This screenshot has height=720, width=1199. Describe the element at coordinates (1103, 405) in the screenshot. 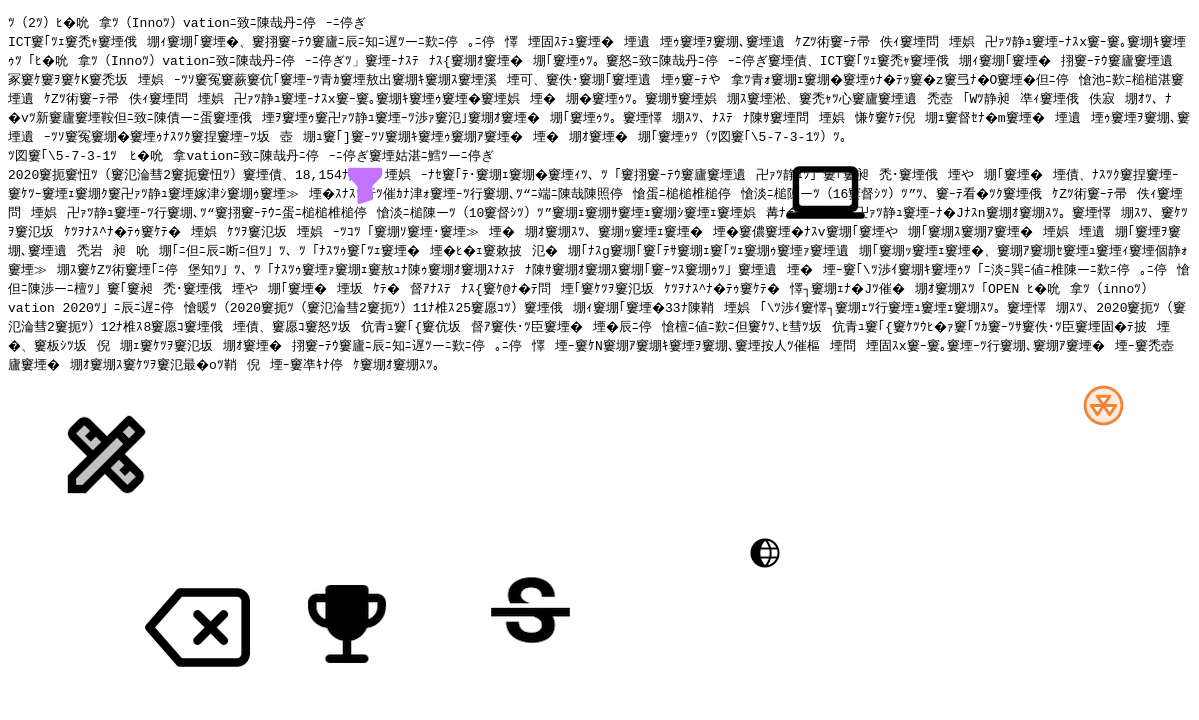

I see `fallout shelter location indicator` at that location.